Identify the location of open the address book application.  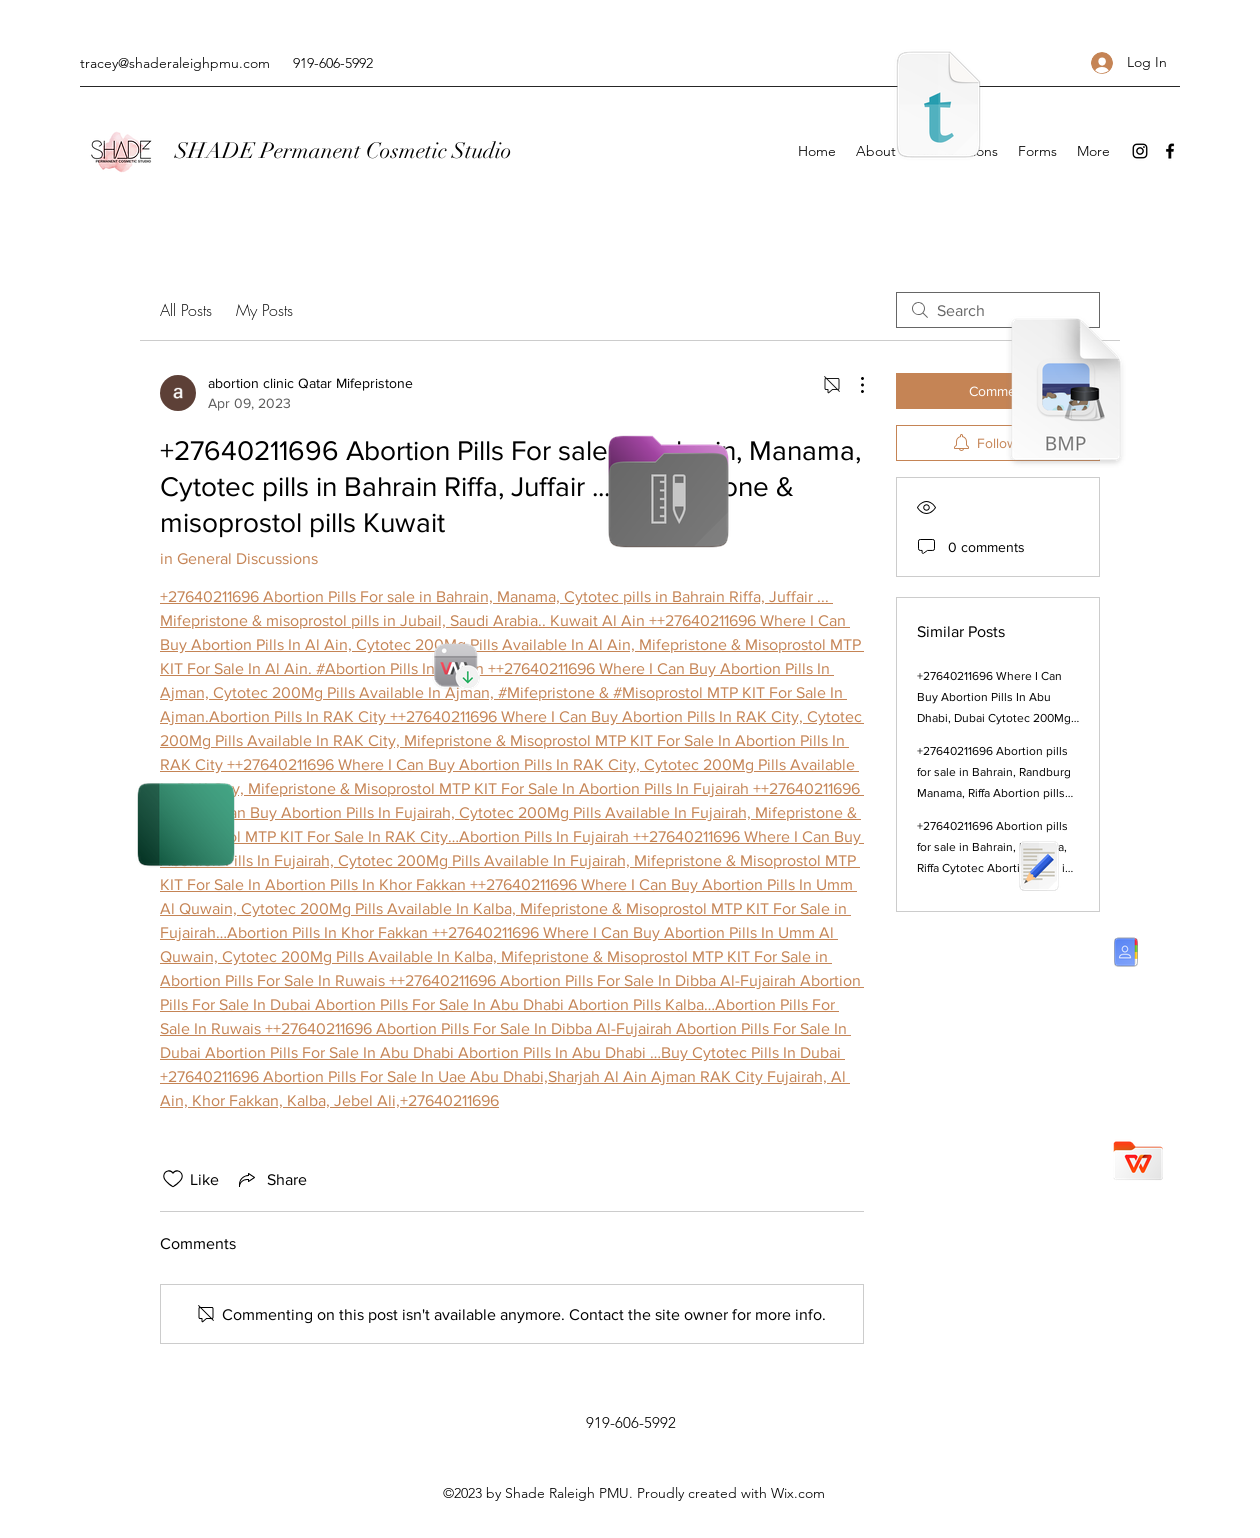
(1126, 952).